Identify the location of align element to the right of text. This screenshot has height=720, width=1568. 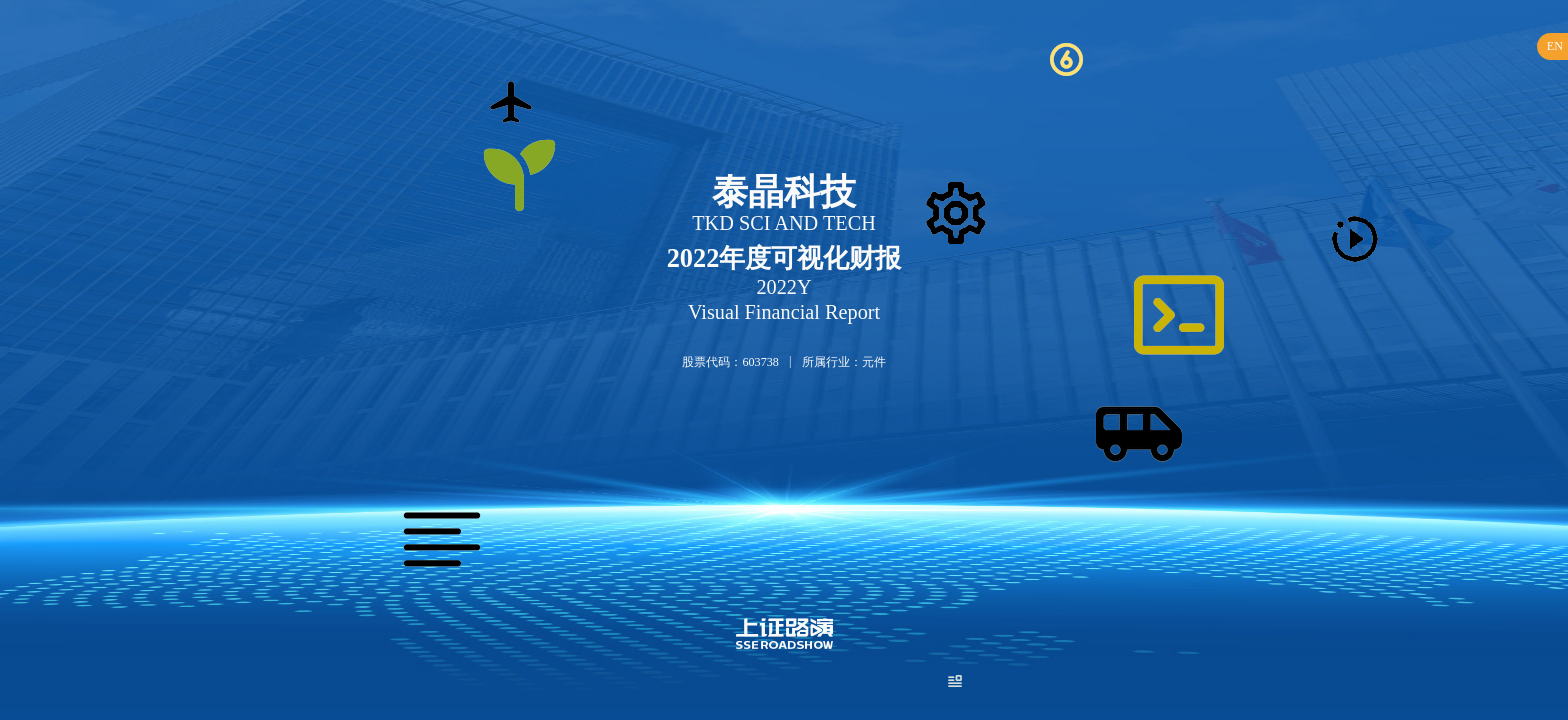
(955, 681).